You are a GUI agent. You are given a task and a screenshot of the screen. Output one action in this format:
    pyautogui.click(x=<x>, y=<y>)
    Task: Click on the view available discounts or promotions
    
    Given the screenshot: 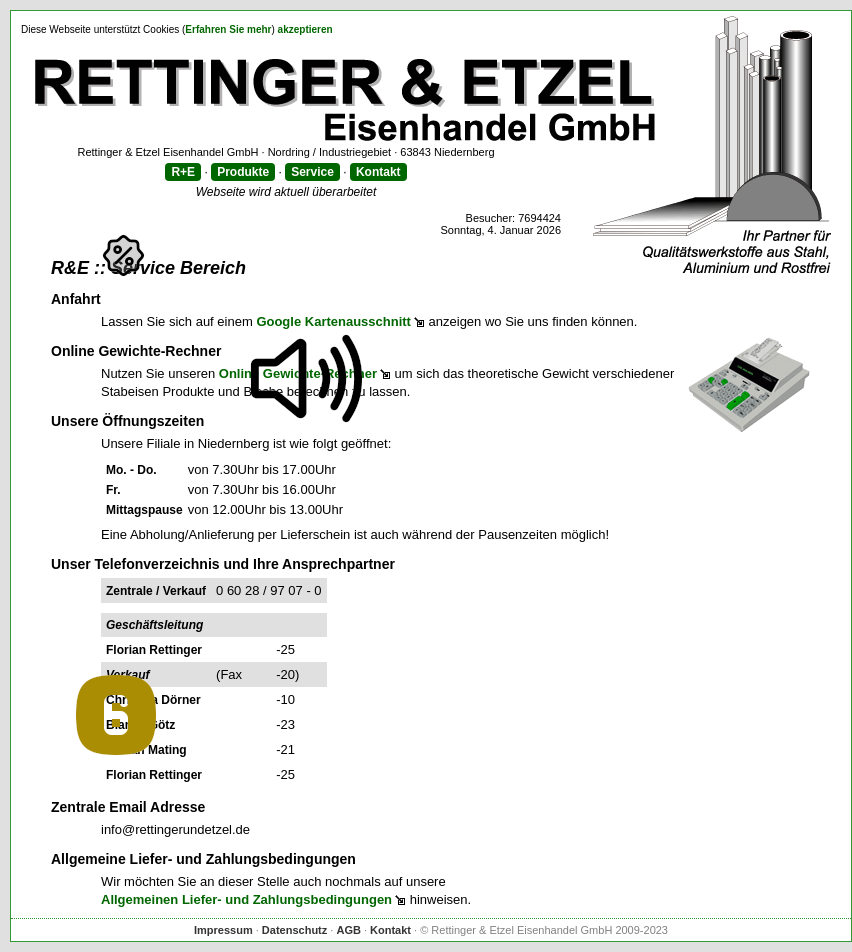 What is the action you would take?
    pyautogui.click(x=123, y=255)
    